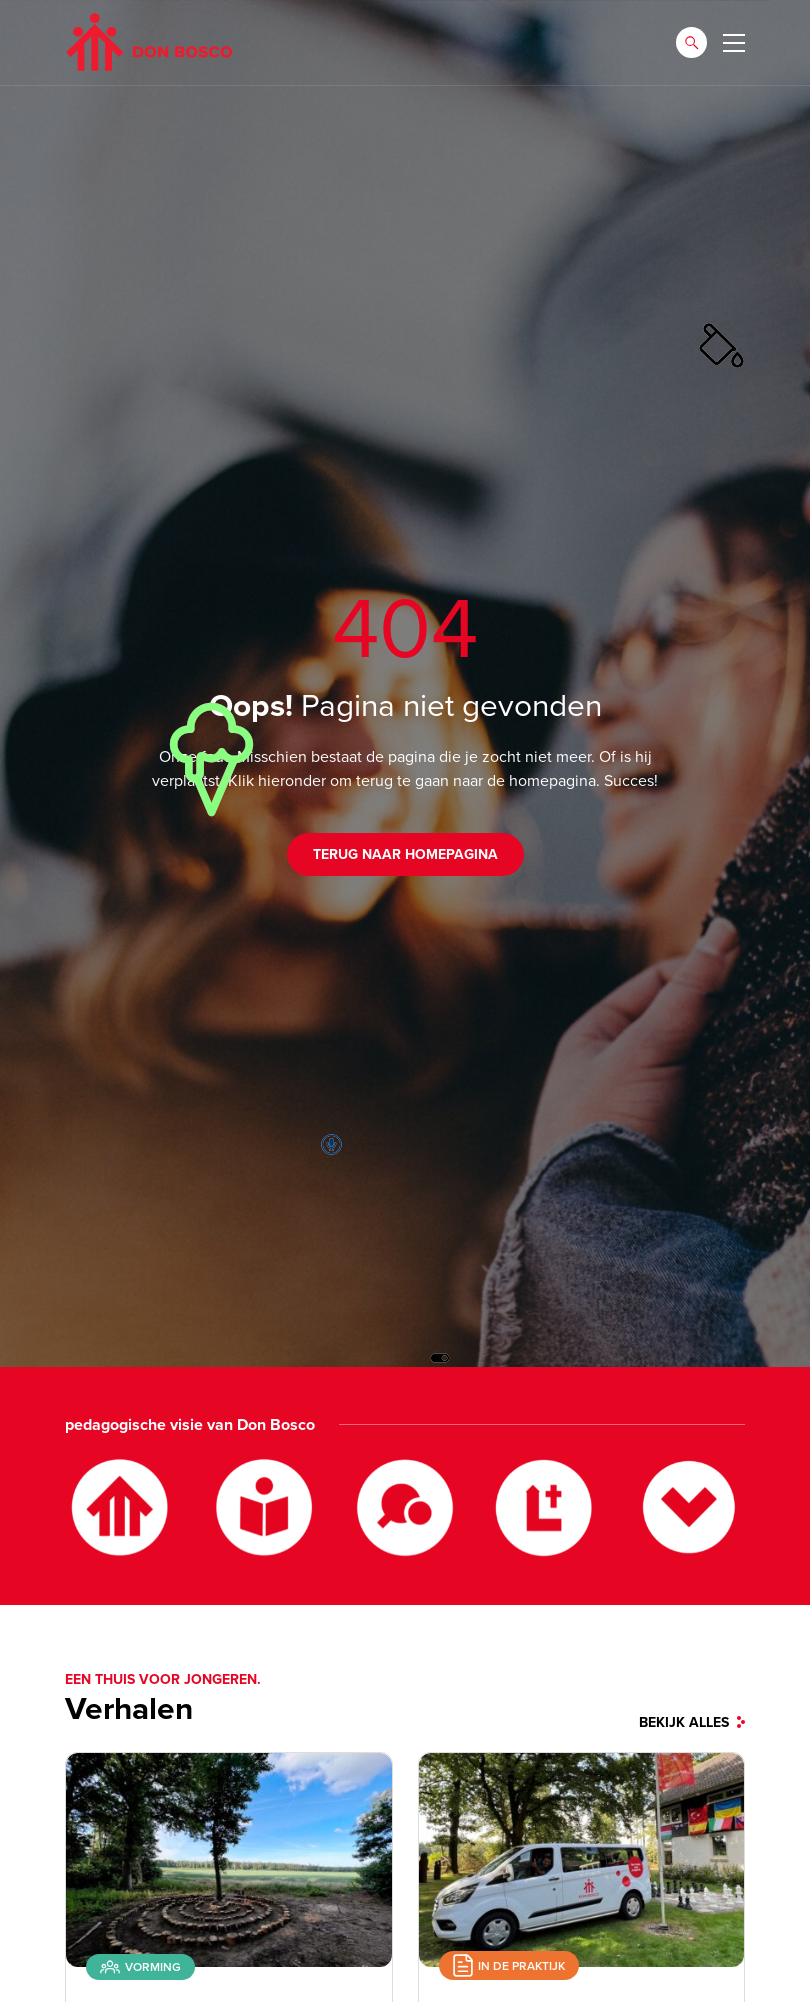 The width and height of the screenshot is (810, 2002). What do you see at coordinates (721, 345) in the screenshot?
I see `fill an area with color` at bounding box center [721, 345].